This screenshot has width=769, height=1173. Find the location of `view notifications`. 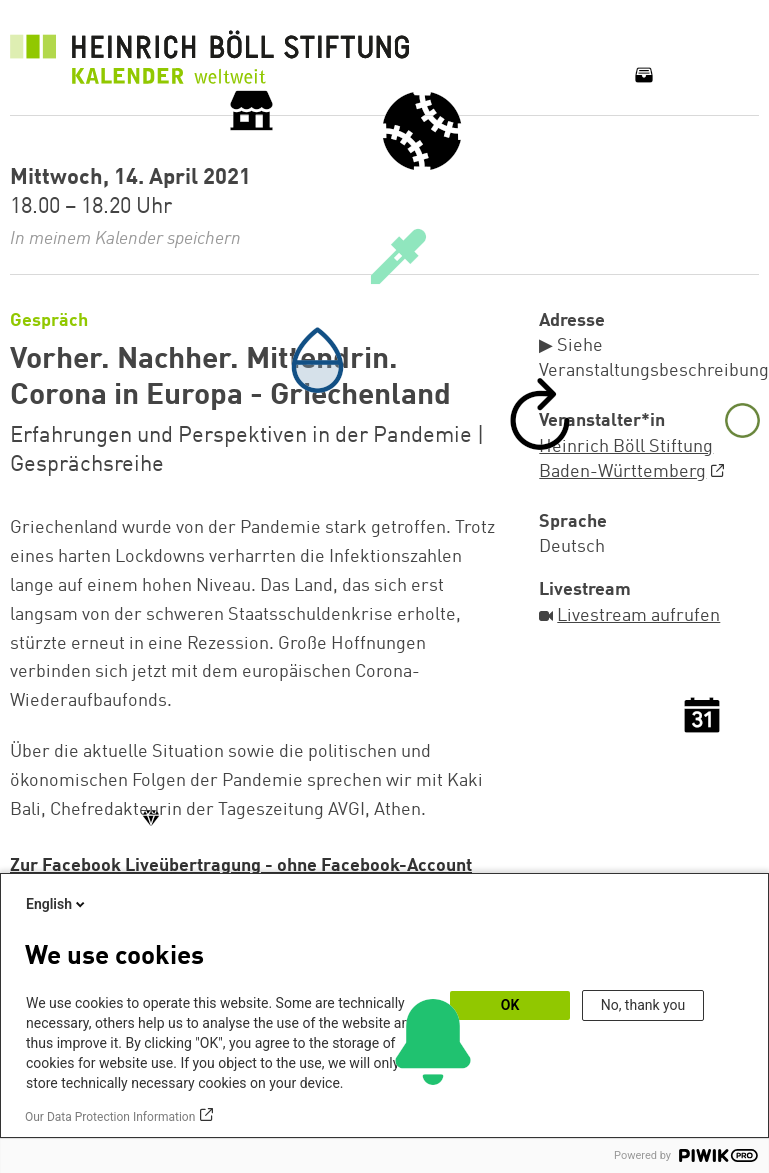

view notifications is located at coordinates (433, 1042).